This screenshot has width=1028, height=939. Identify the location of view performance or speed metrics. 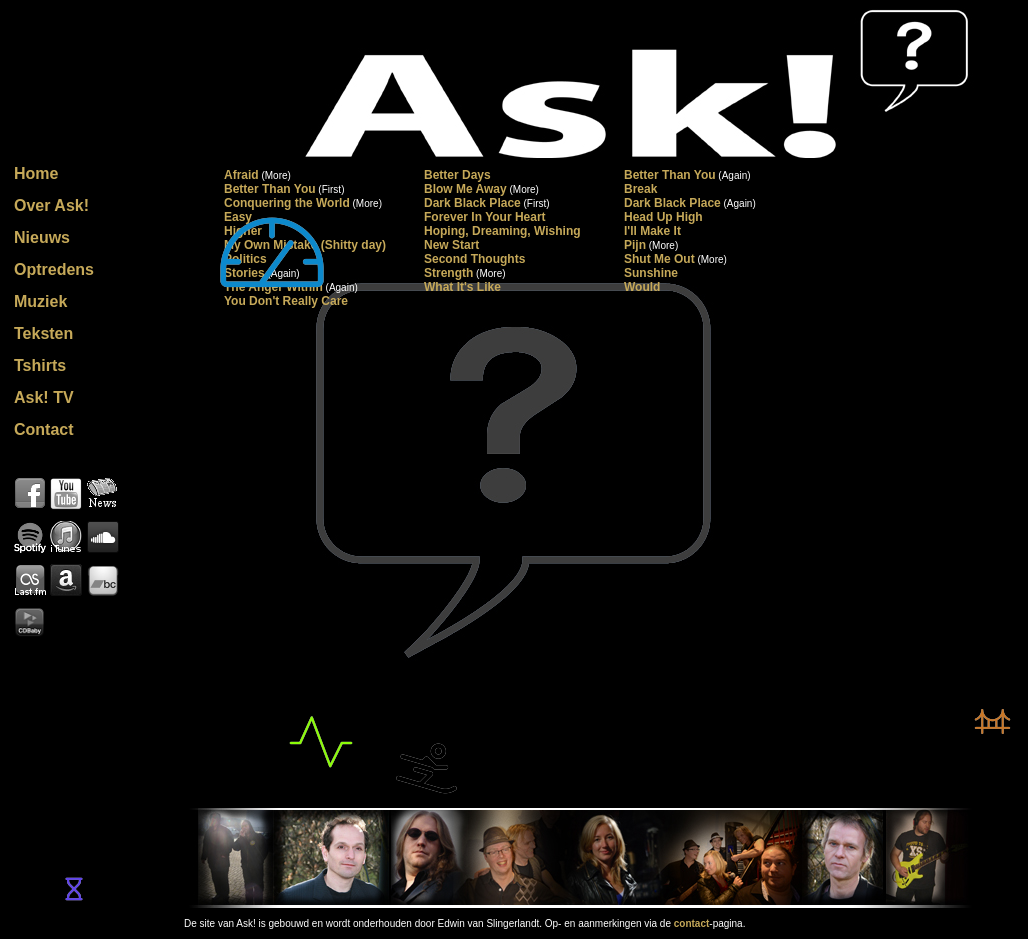
(272, 258).